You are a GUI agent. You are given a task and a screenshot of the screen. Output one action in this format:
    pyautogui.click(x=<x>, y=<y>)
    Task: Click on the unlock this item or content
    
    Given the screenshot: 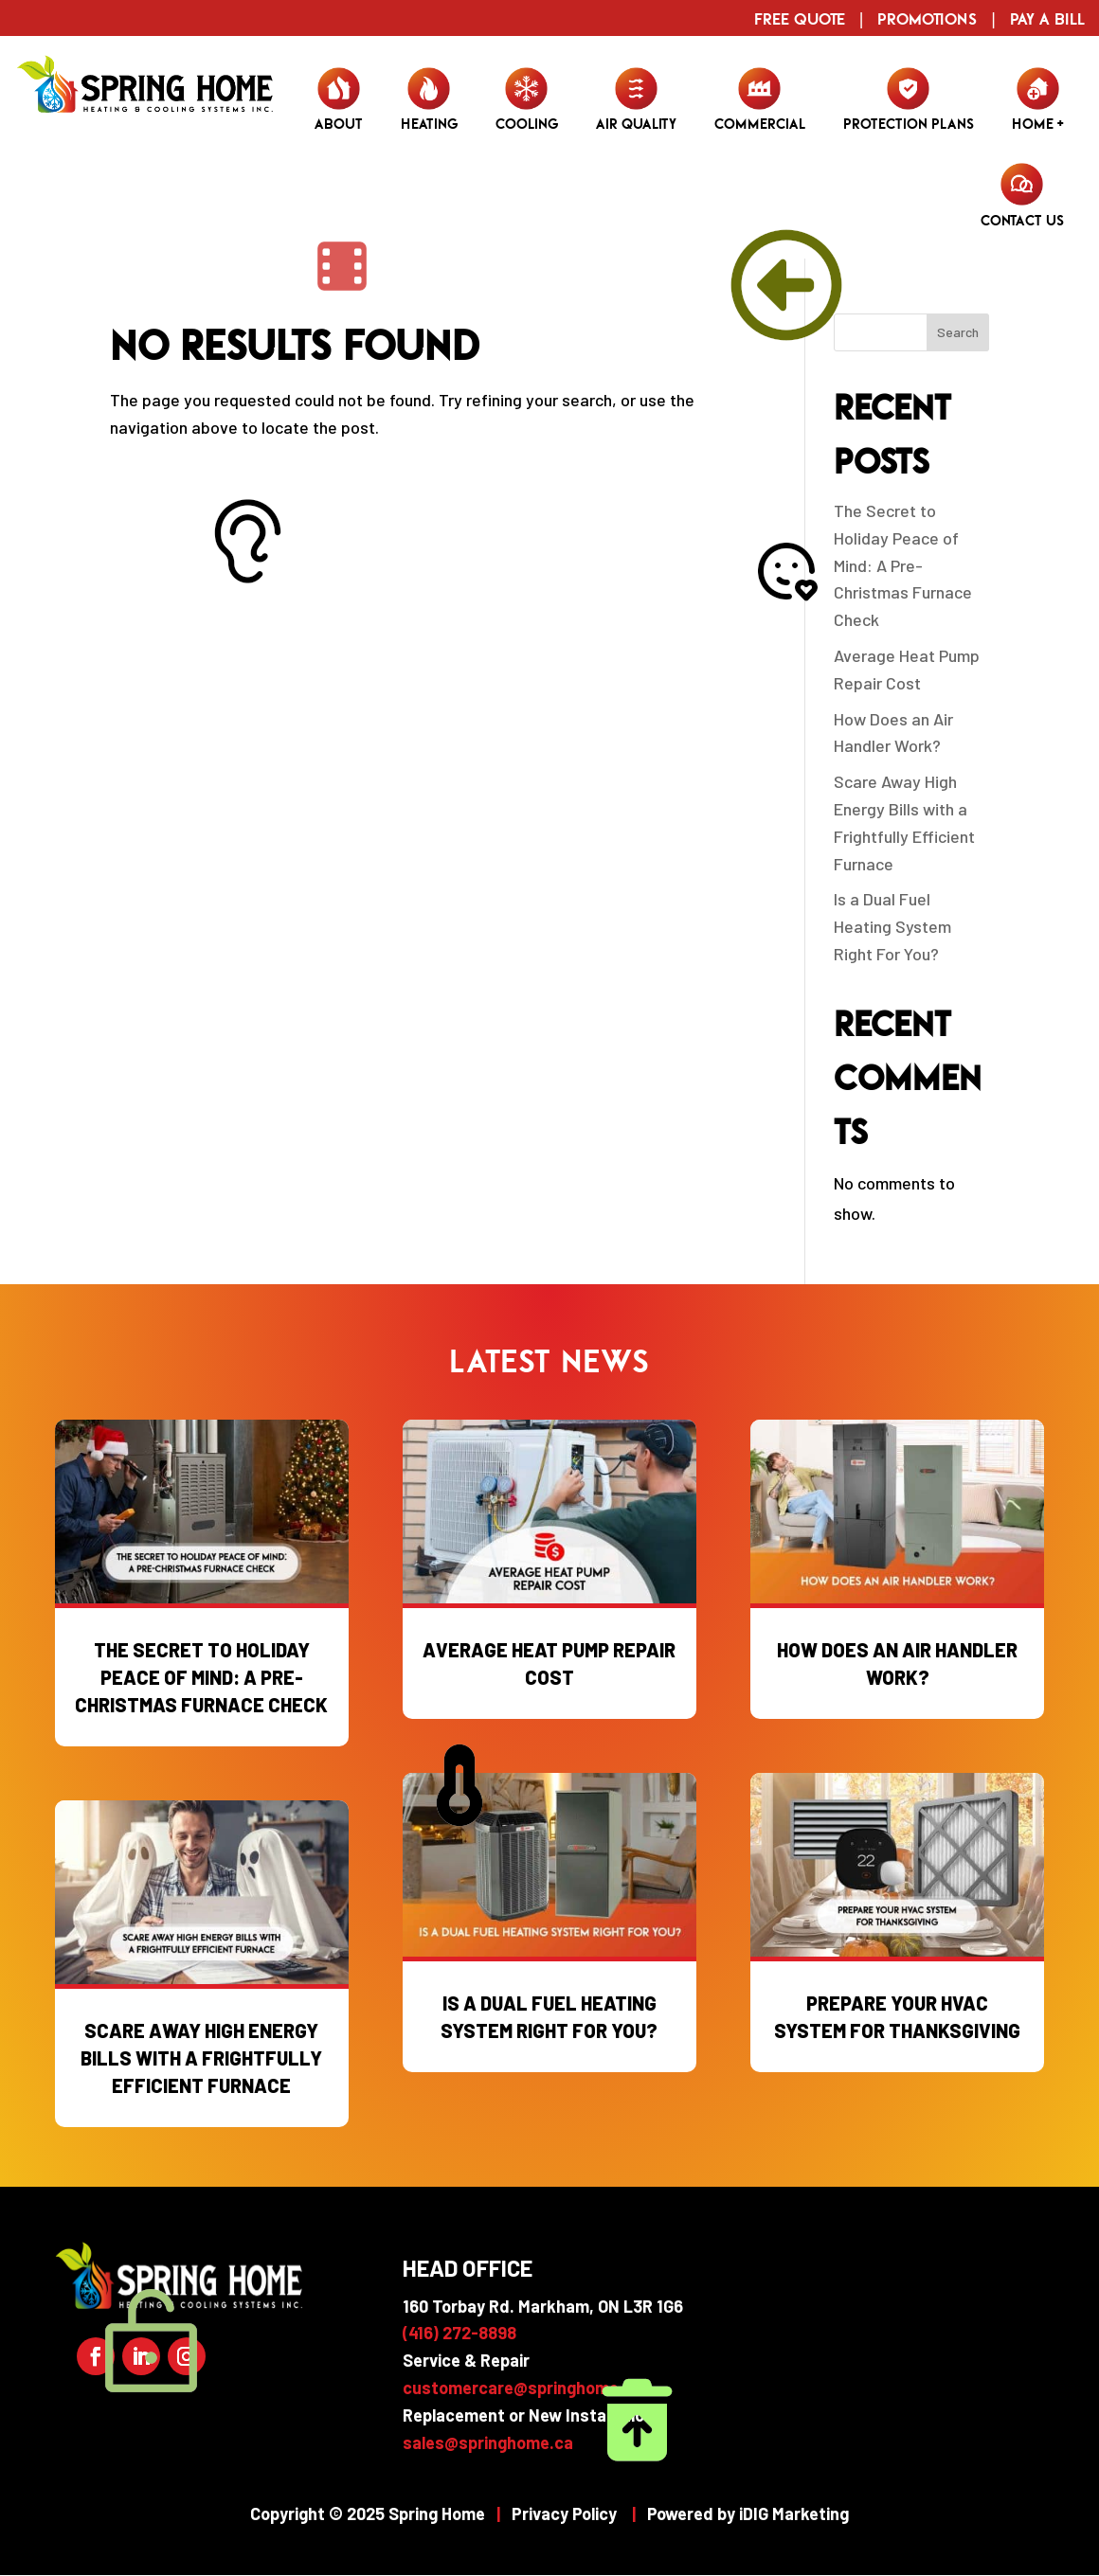 What is the action you would take?
    pyautogui.click(x=151, y=2346)
    